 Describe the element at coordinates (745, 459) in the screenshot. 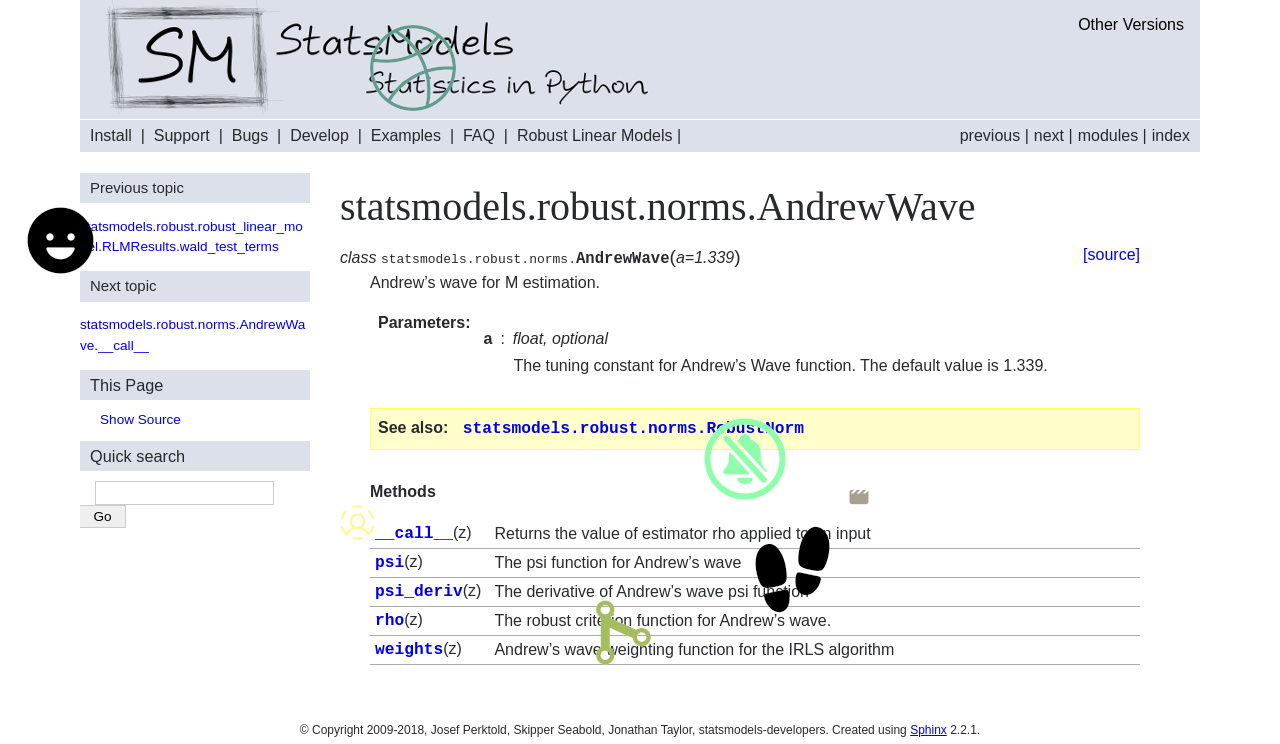

I see `mute notifications` at that location.